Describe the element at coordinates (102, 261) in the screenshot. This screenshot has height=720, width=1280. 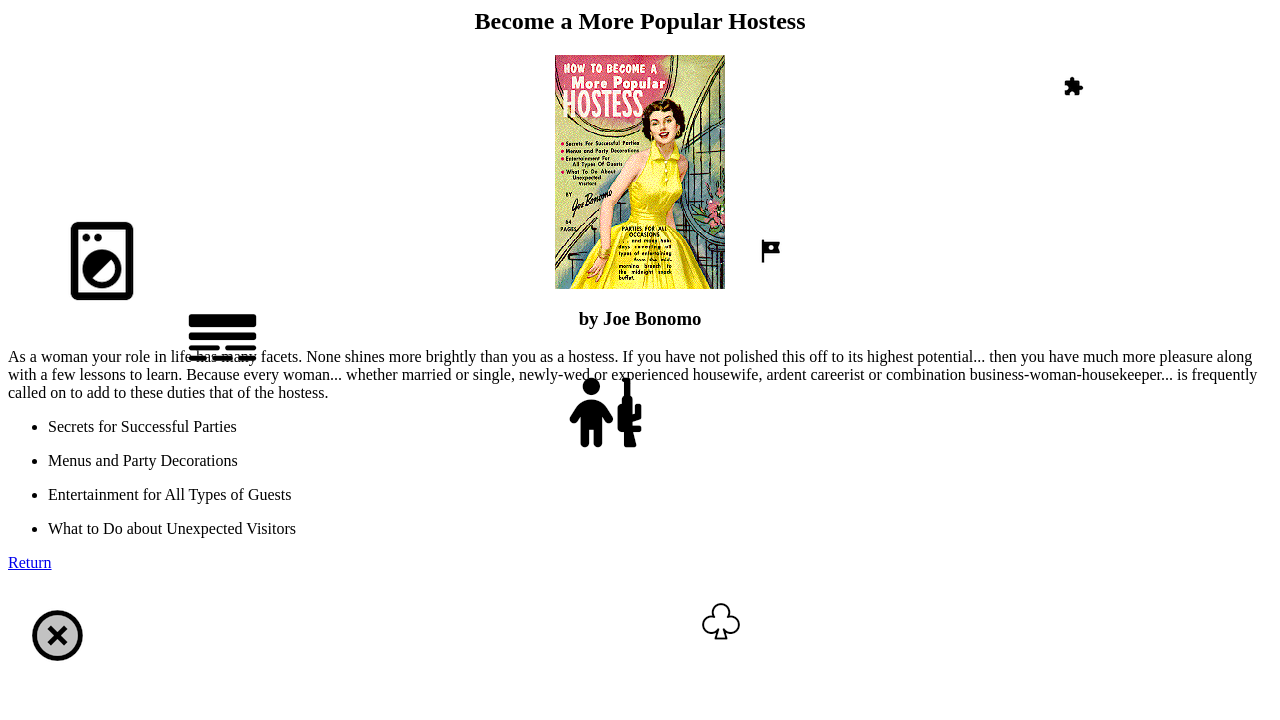
I see `find nearby laundromat or laundry services` at that location.